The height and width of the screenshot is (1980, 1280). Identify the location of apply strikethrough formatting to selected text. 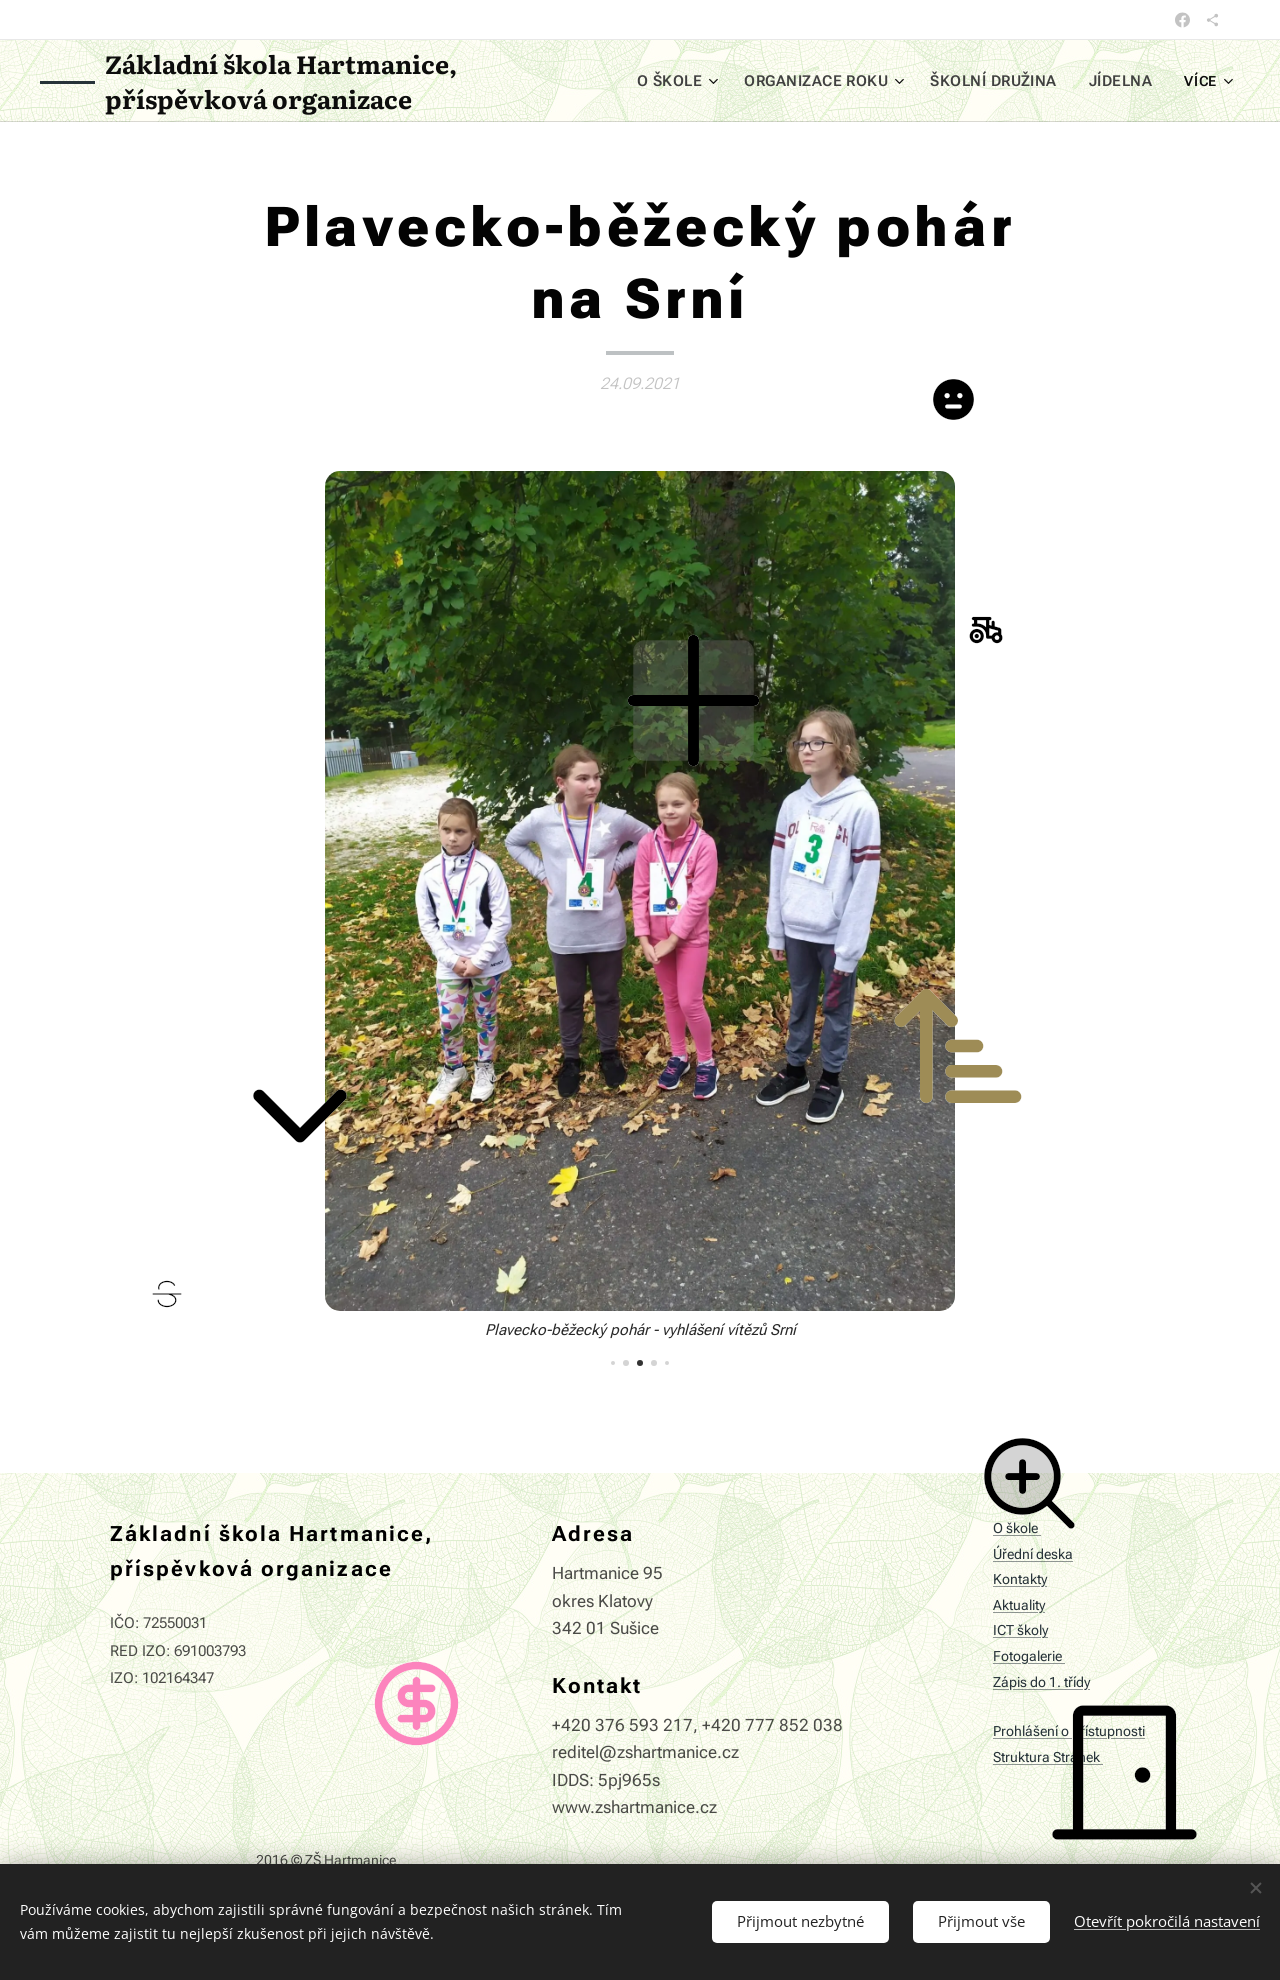
(167, 1294).